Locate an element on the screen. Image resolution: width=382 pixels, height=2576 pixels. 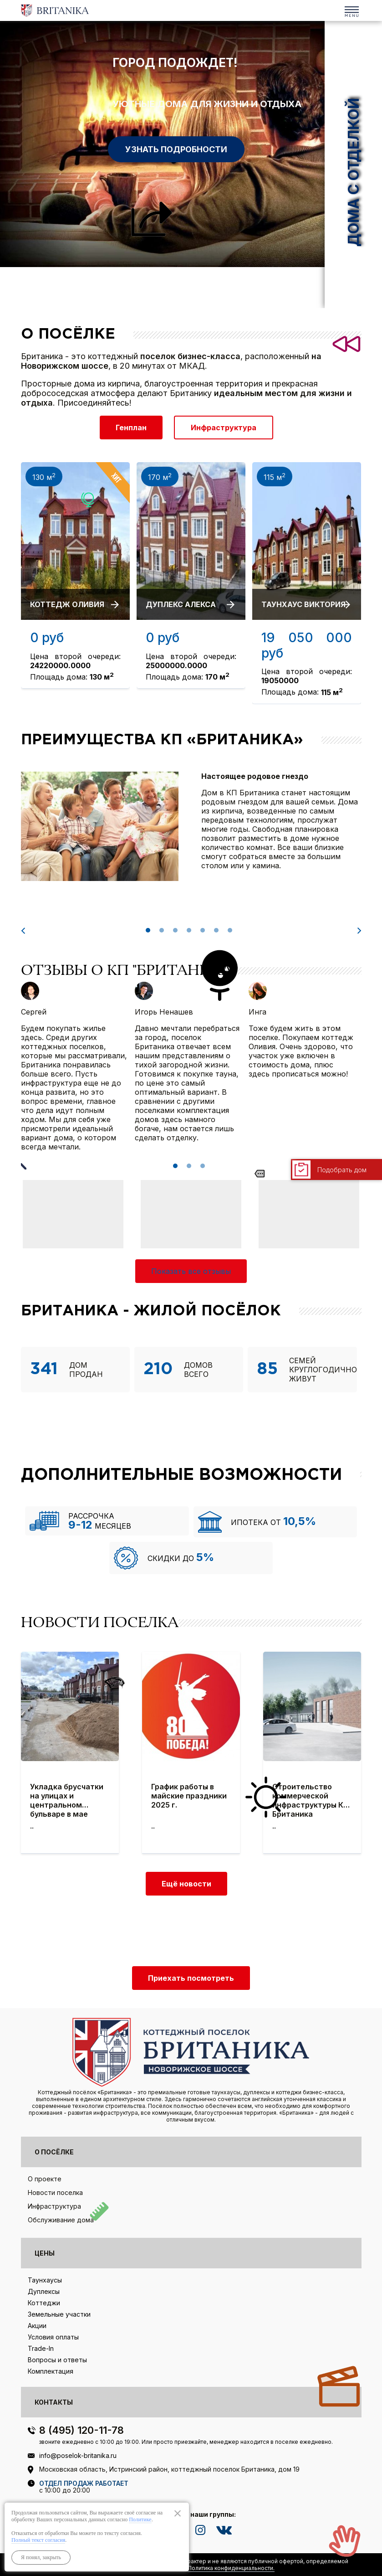
access measurement tools is located at coordinates (99, 2211).